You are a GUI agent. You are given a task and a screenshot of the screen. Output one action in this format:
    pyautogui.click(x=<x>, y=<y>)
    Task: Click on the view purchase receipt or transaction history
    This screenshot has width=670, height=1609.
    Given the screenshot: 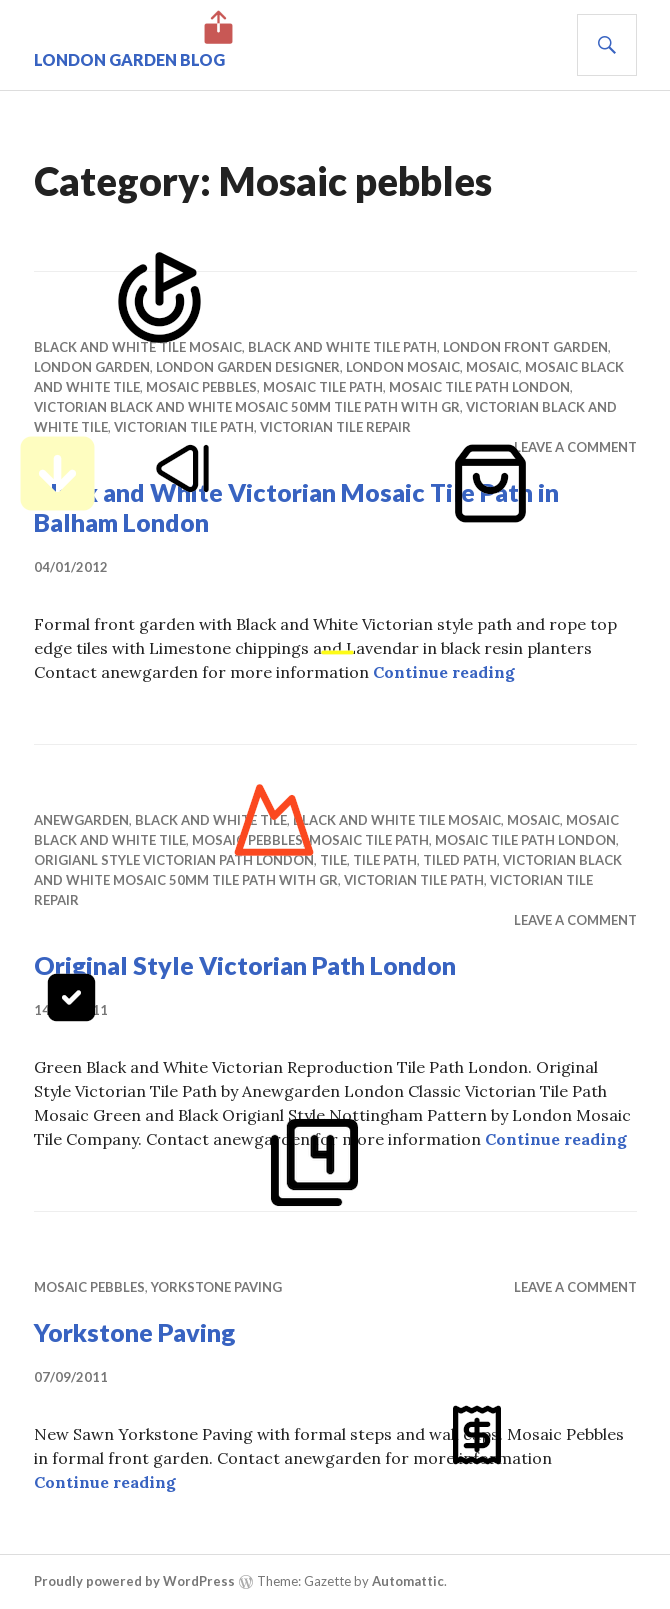 What is the action you would take?
    pyautogui.click(x=477, y=1435)
    